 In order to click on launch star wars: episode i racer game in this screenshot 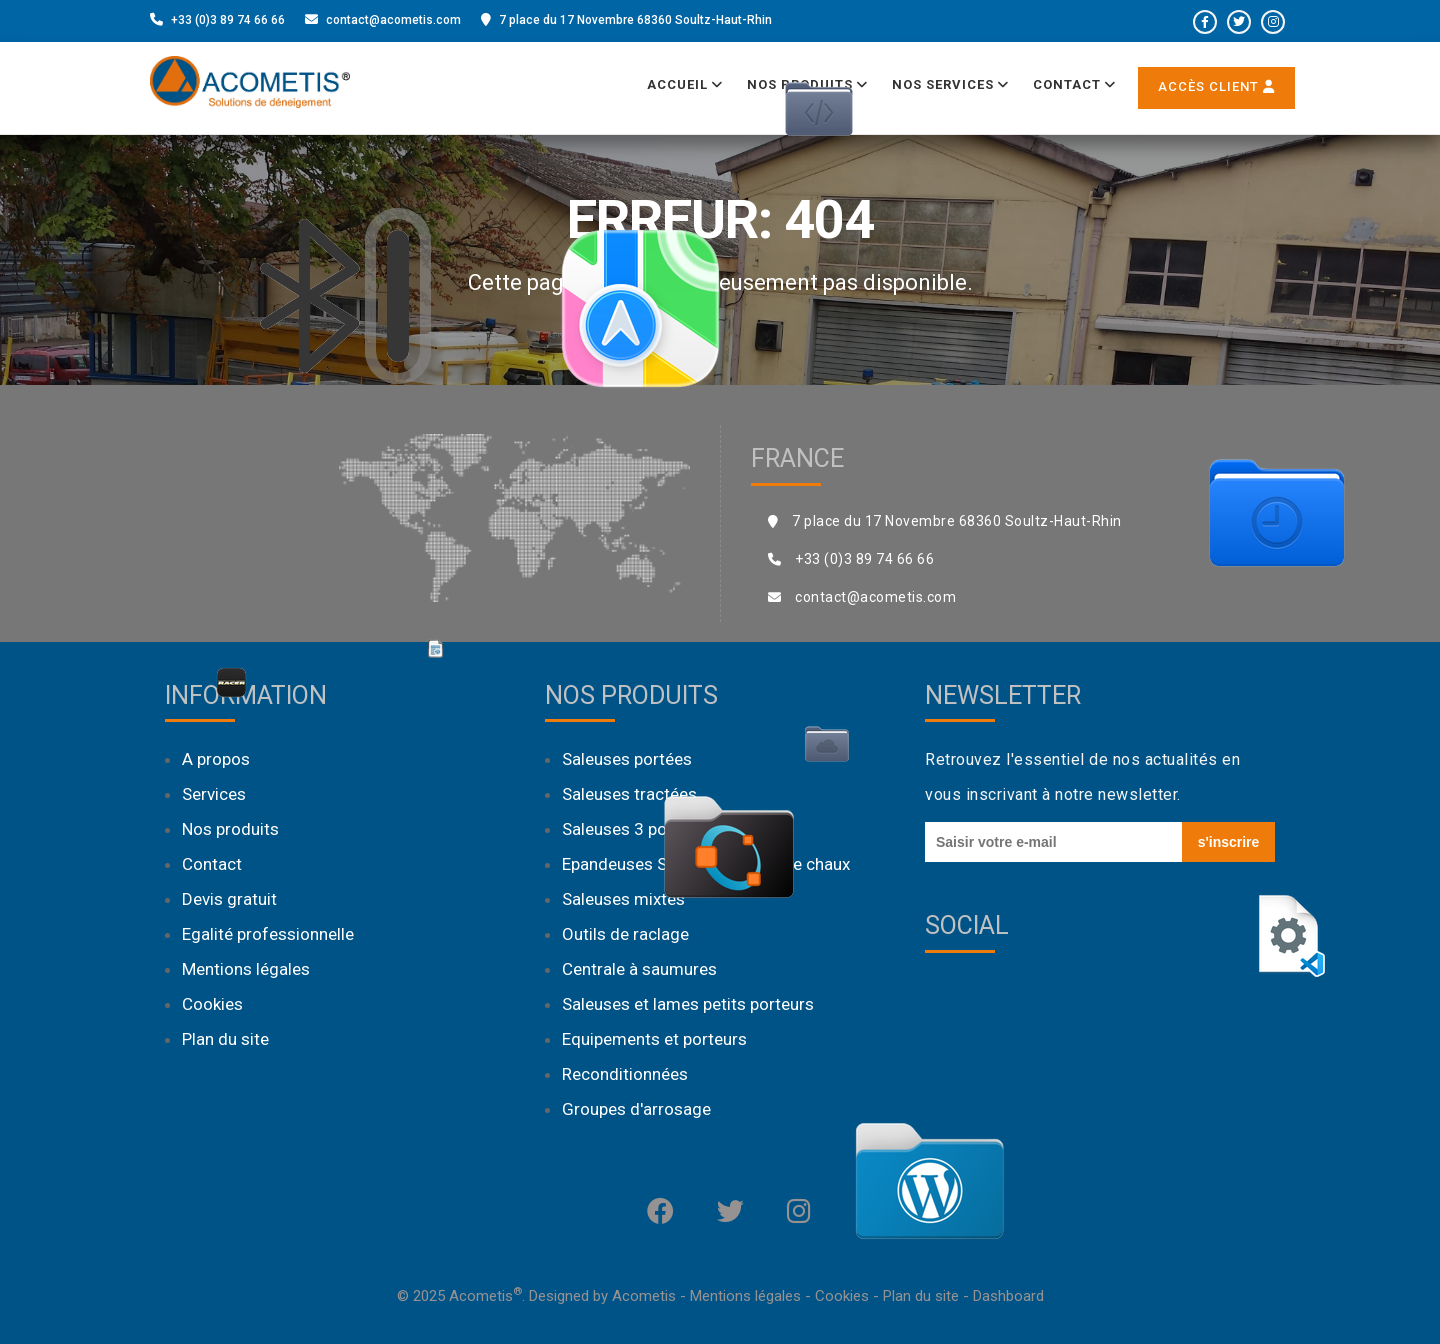, I will do `click(231, 682)`.